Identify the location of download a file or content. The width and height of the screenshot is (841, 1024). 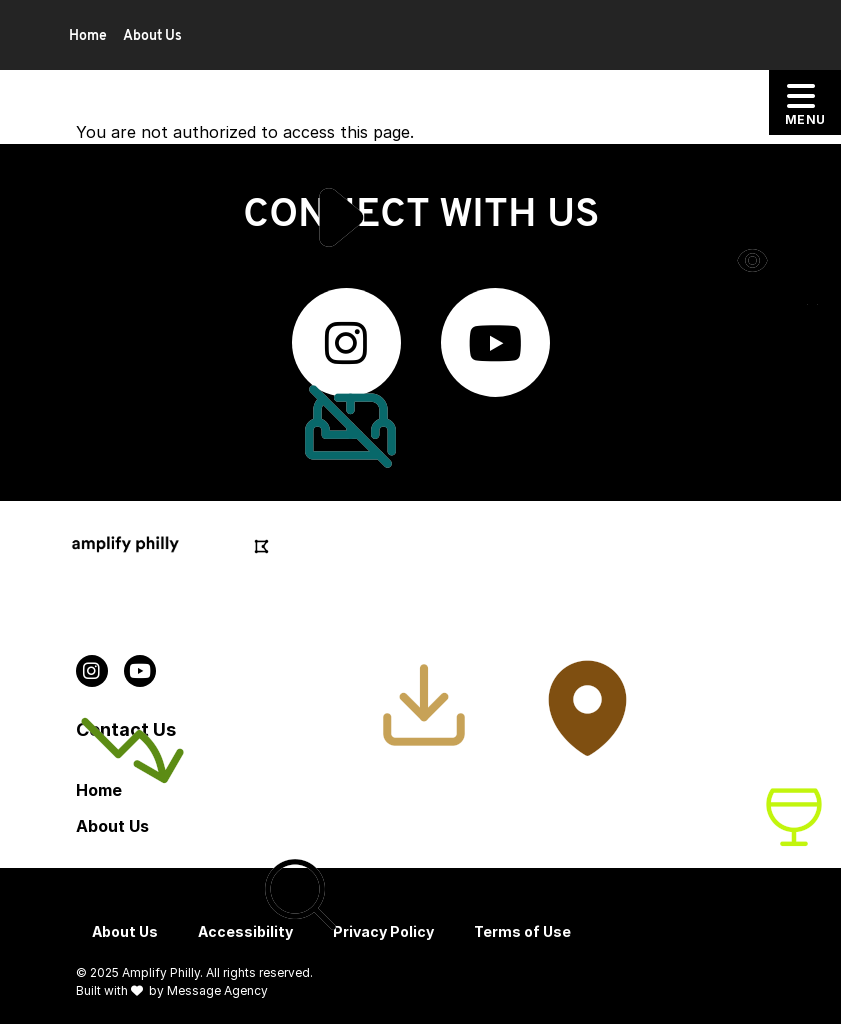
(424, 705).